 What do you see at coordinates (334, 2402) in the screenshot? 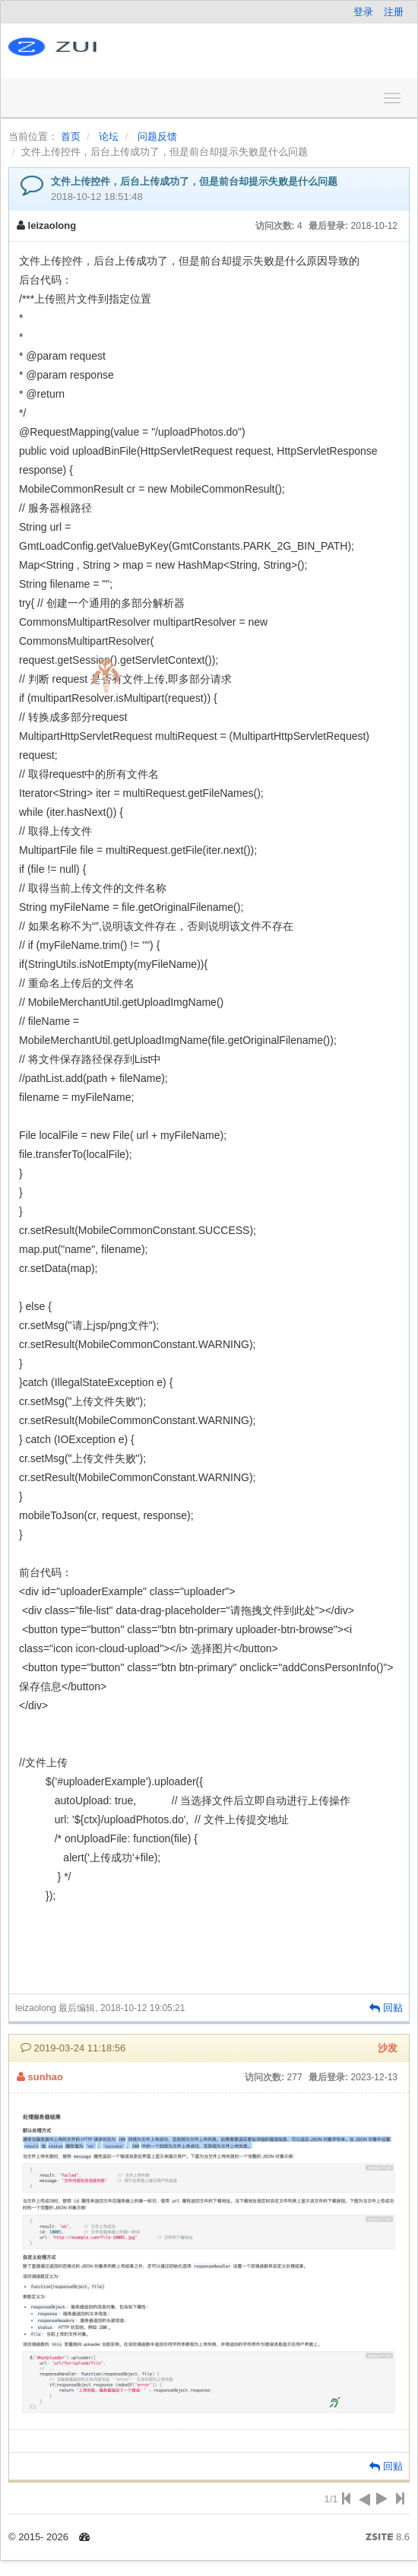
I see `indicates hard of hearing accessibility options` at bounding box center [334, 2402].